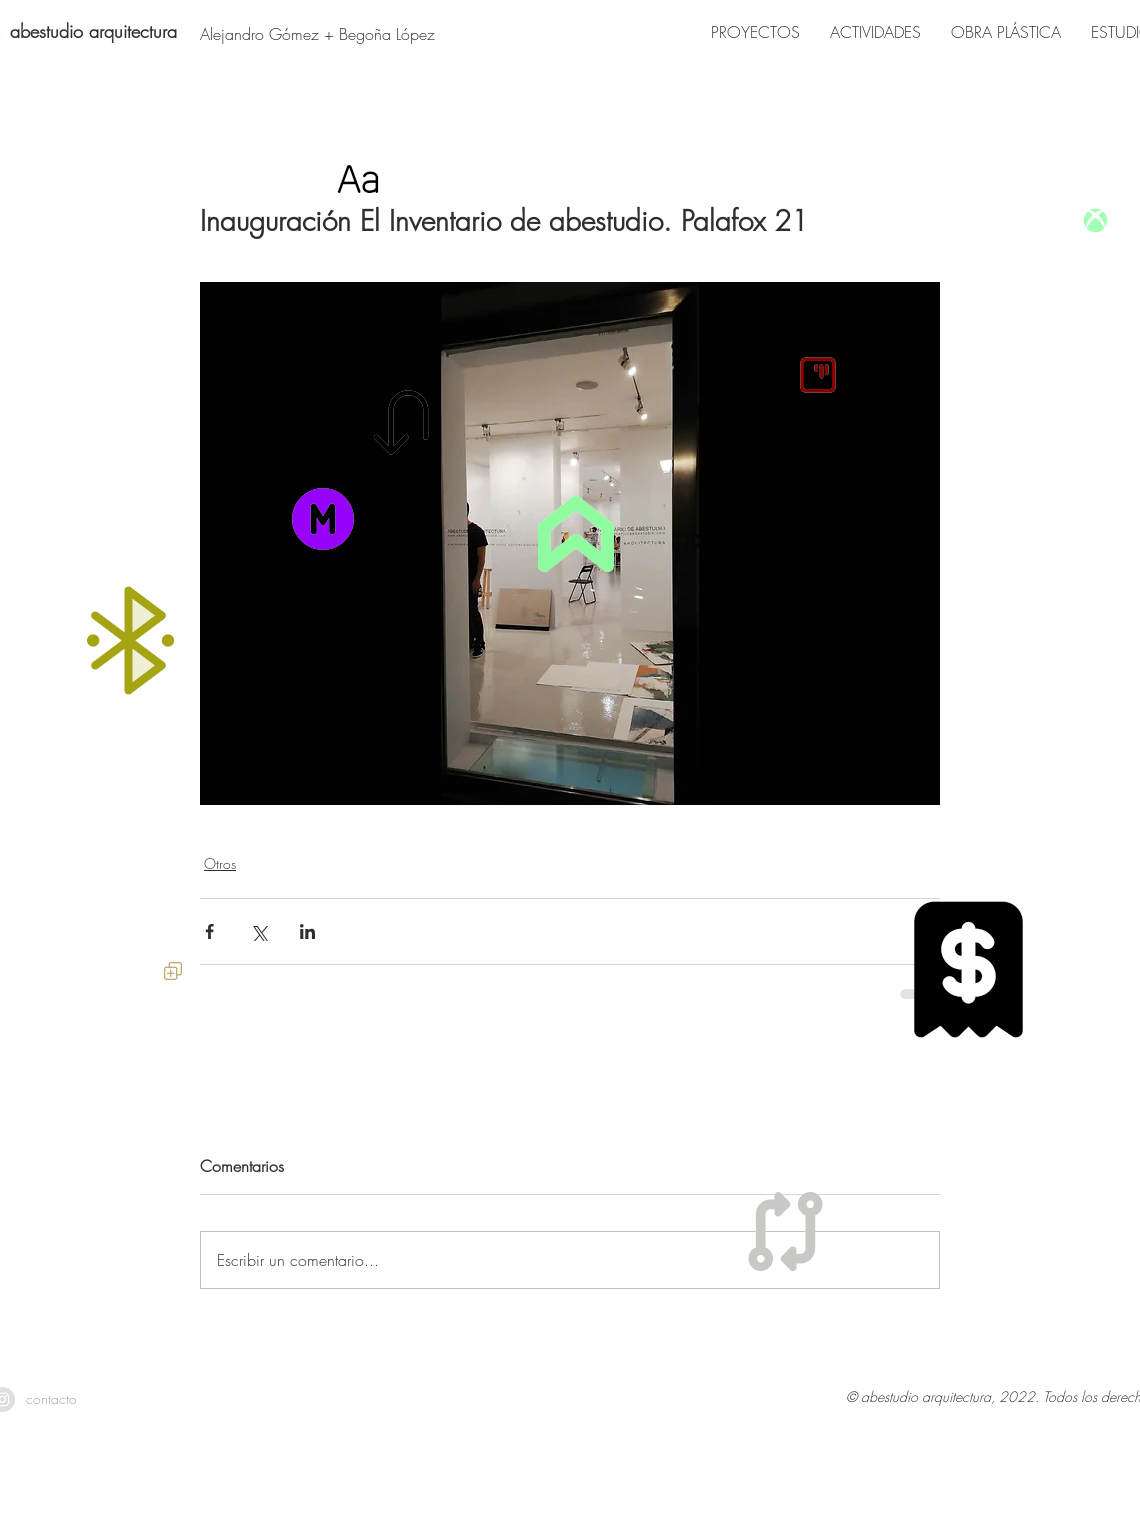 The width and height of the screenshot is (1140, 1533). Describe the element at coordinates (785, 1231) in the screenshot. I see `compare code versions or branches` at that location.